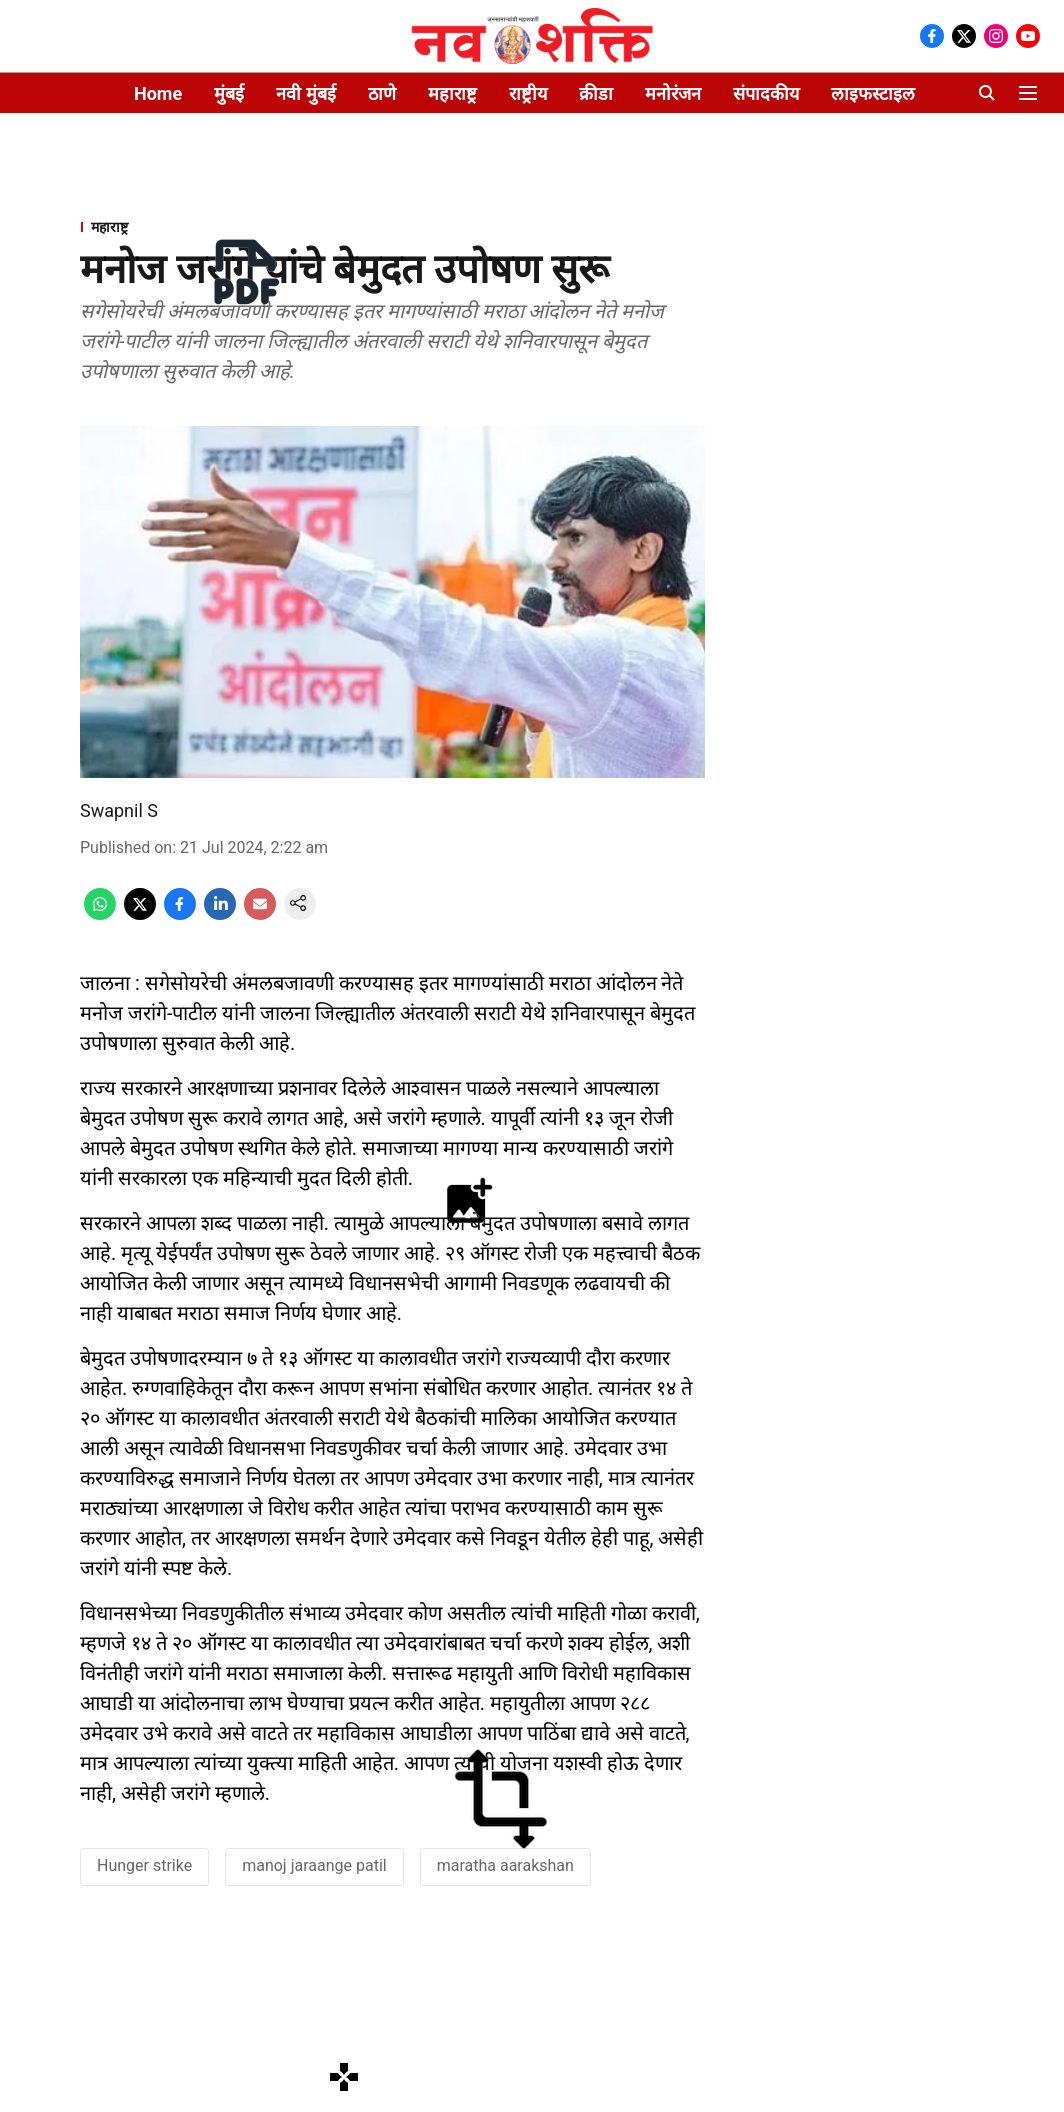 The height and width of the screenshot is (2112, 1064). Describe the element at coordinates (245, 274) in the screenshot. I see `view or open a PDF document` at that location.